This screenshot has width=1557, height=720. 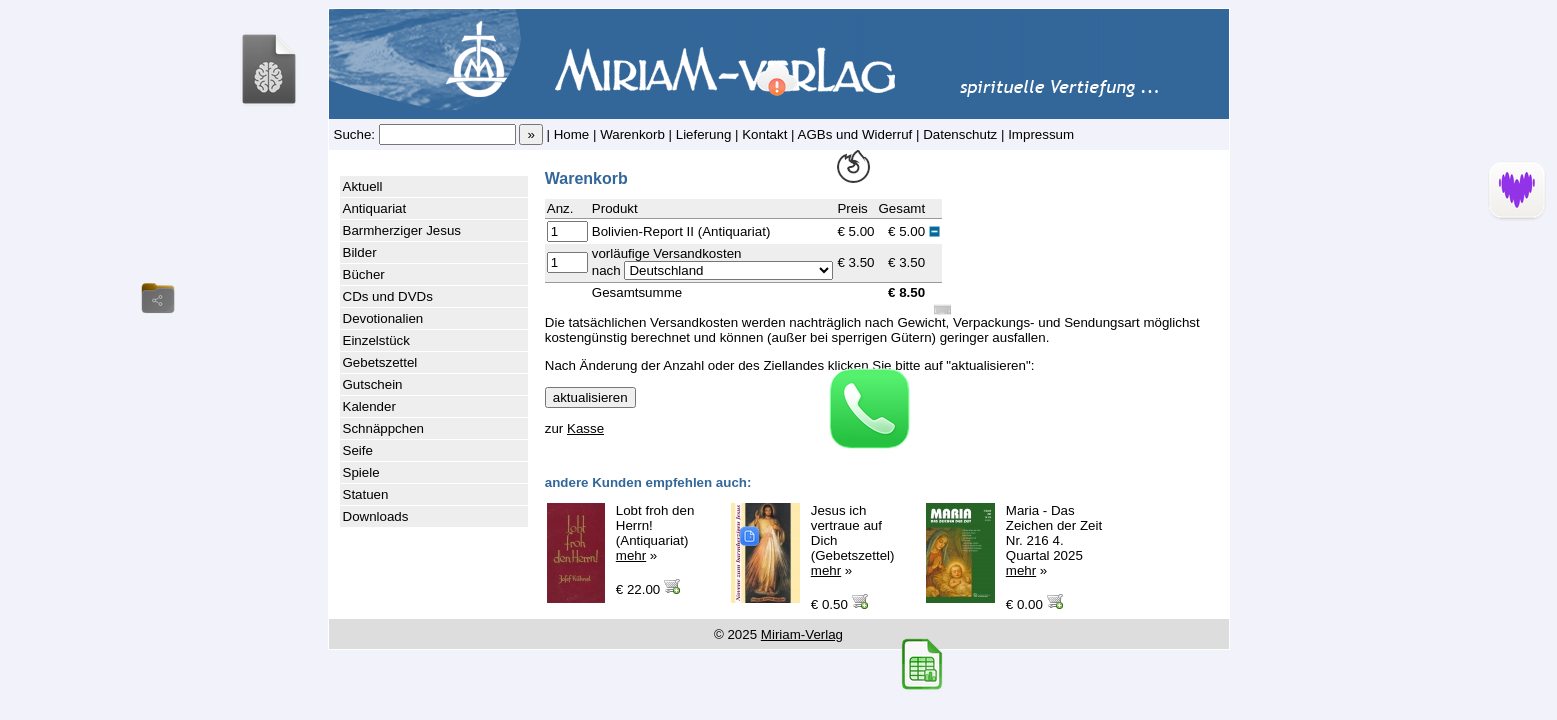 What do you see at coordinates (269, 69) in the screenshot?
I see `a DICOM medical imaging file` at bounding box center [269, 69].